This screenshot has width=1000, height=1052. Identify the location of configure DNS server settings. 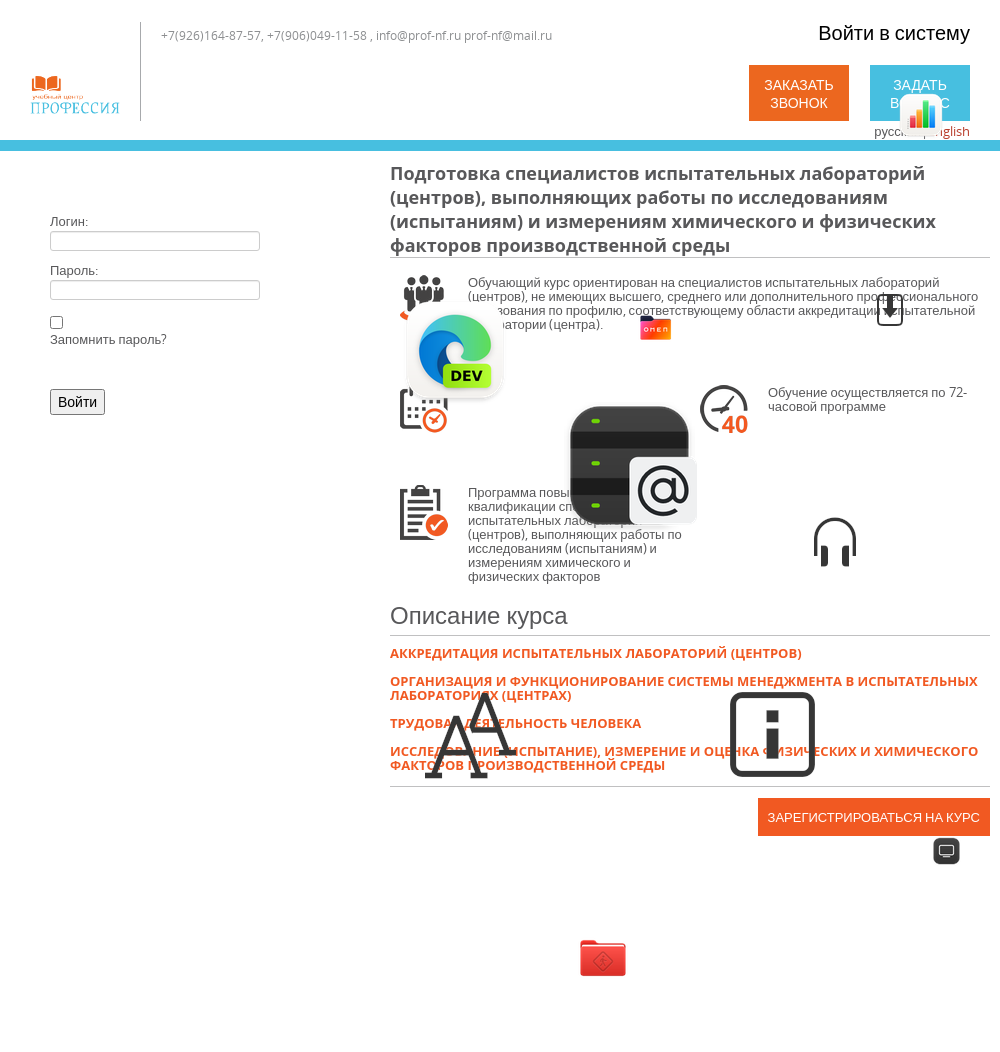
(630, 467).